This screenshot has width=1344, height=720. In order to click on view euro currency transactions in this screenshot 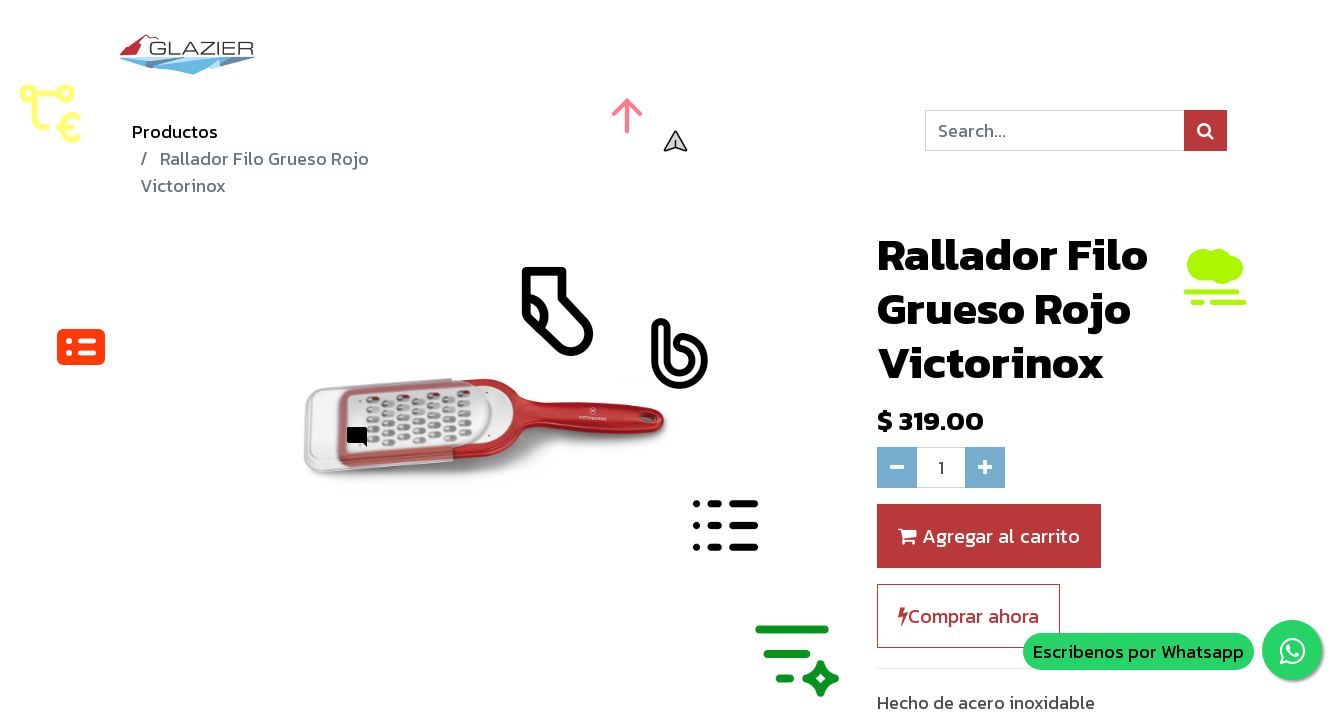, I will do `click(50, 115)`.